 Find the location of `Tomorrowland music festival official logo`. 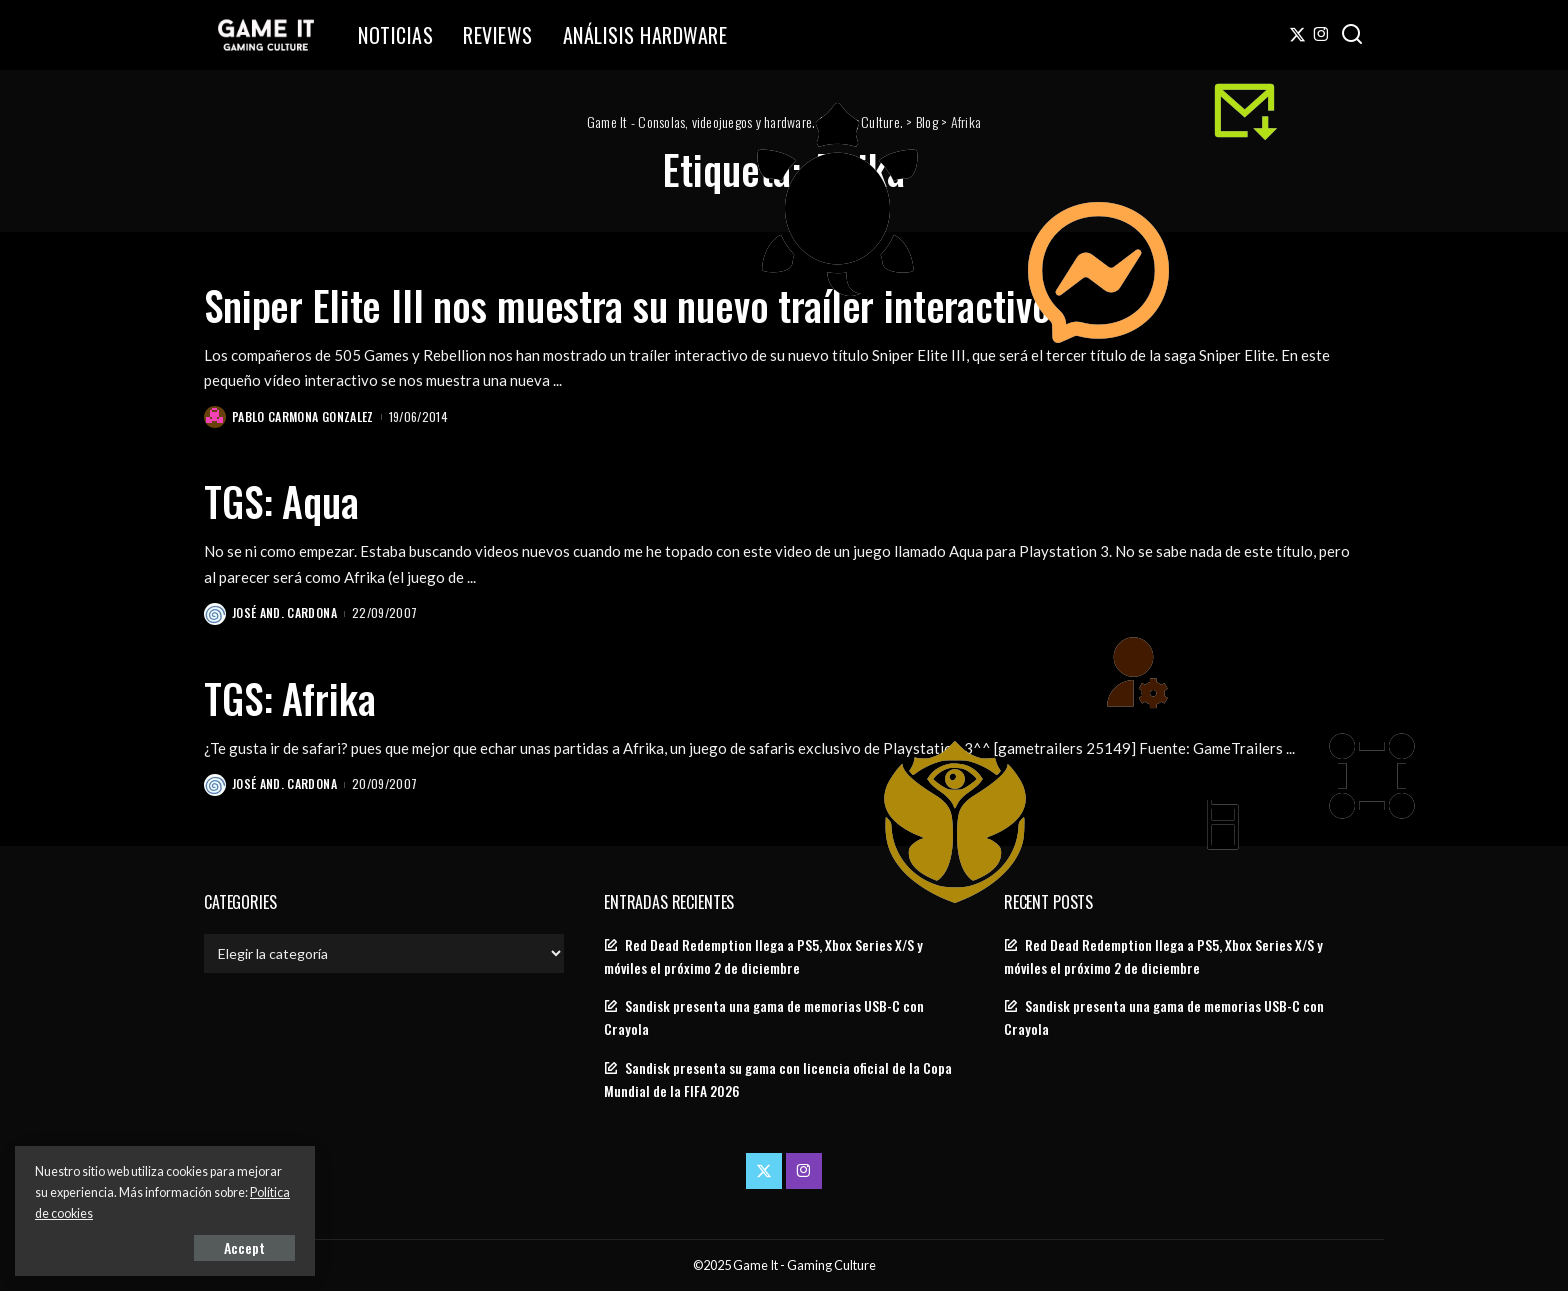

Tomorrowland music festival official logo is located at coordinates (955, 822).